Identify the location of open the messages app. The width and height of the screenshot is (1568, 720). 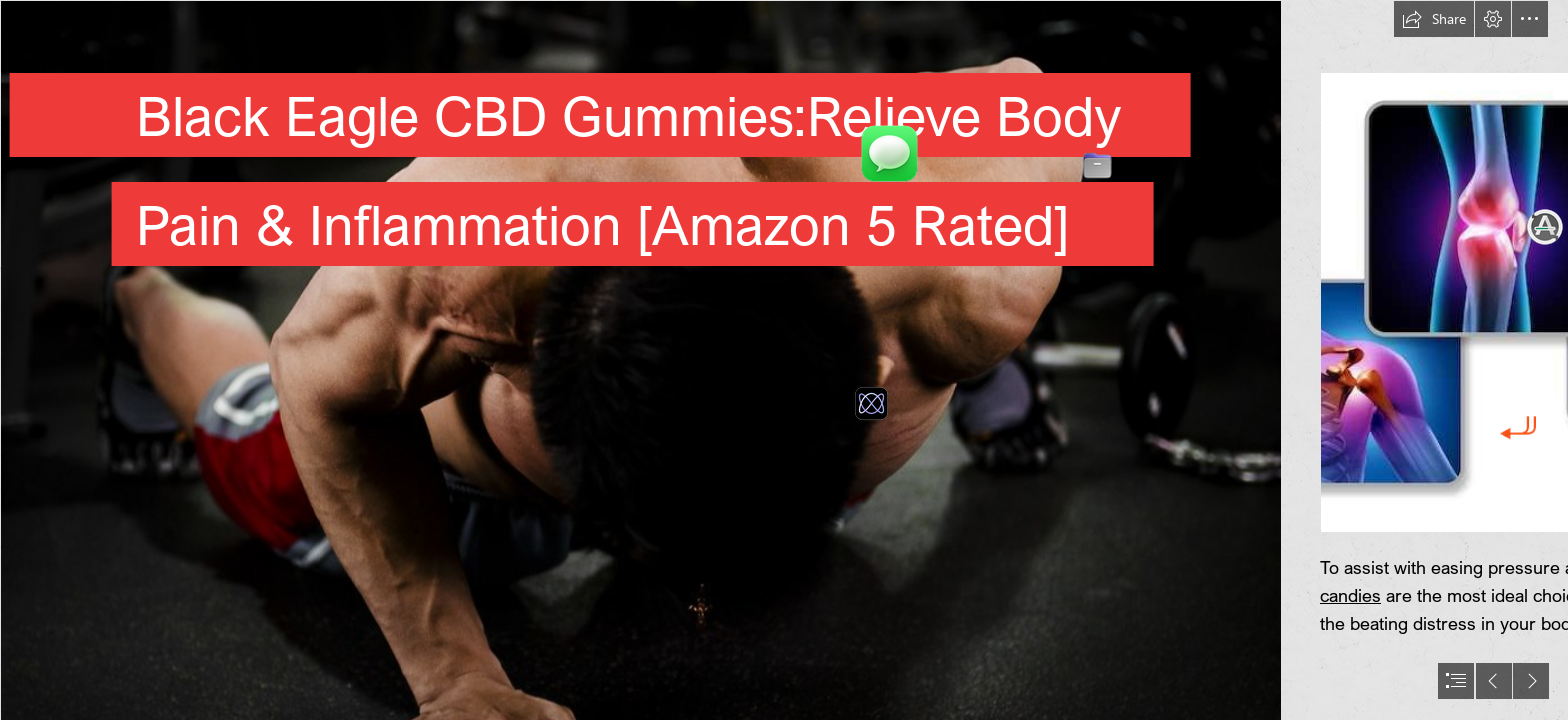
(889, 153).